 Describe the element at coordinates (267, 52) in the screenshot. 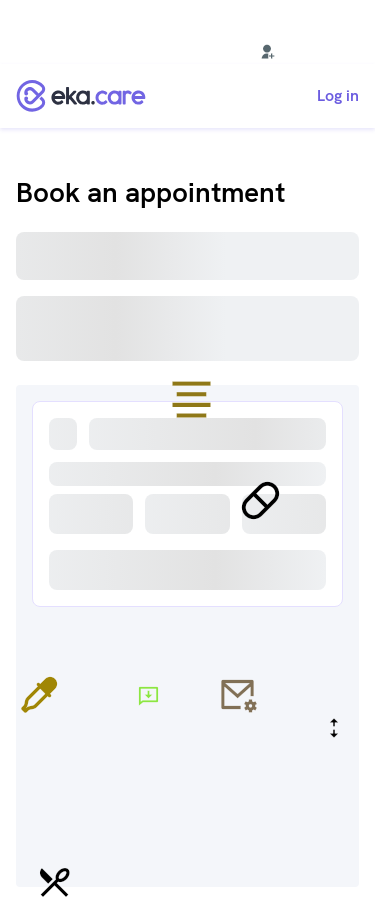

I see `add a new user or contact` at that location.